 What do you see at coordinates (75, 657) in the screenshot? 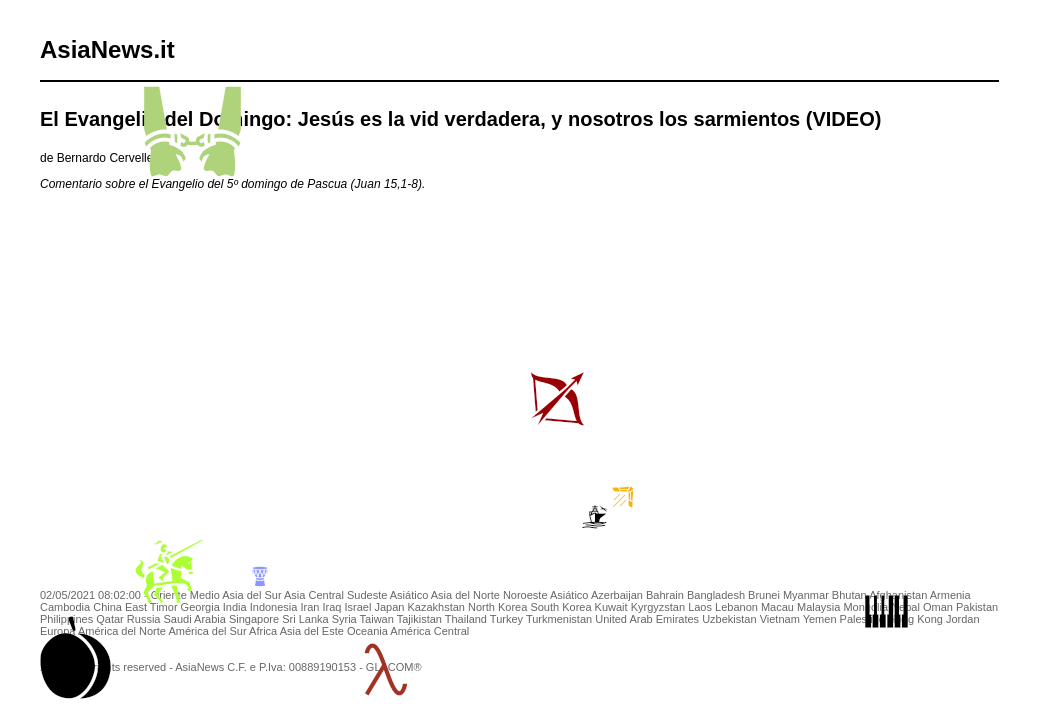
I see `select peach flavor or ingredient` at bounding box center [75, 657].